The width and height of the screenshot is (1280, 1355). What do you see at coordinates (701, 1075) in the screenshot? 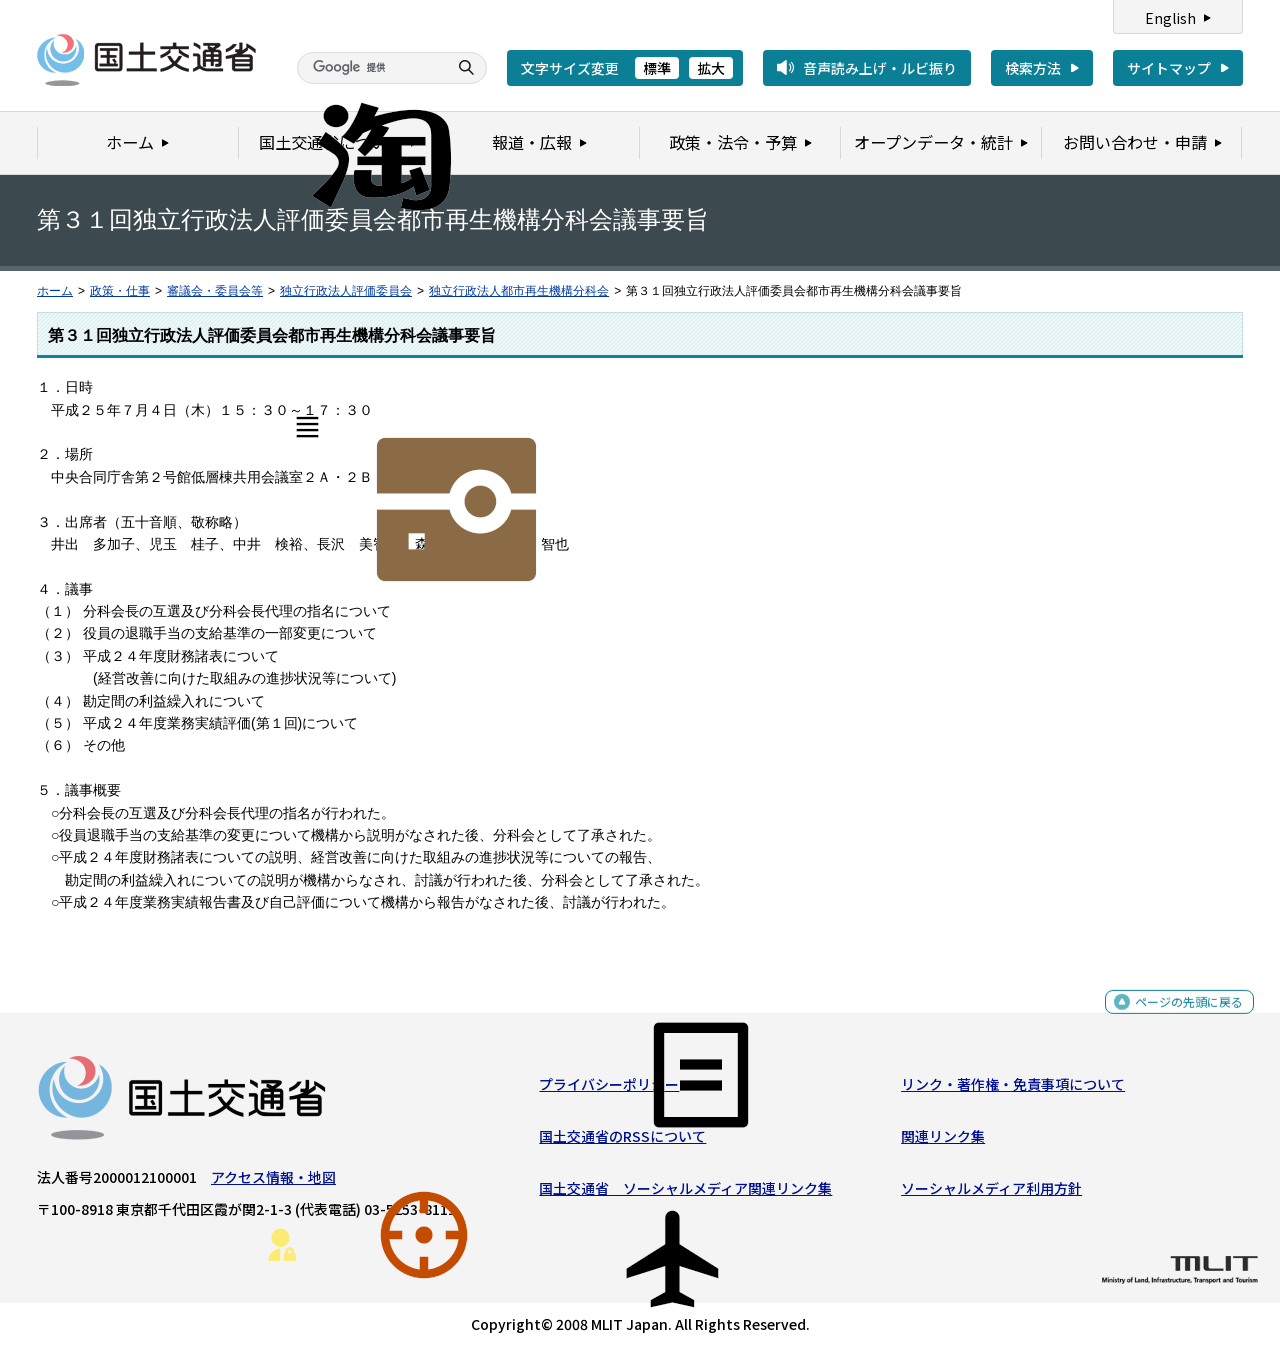
I see `view invoice or billing details` at bounding box center [701, 1075].